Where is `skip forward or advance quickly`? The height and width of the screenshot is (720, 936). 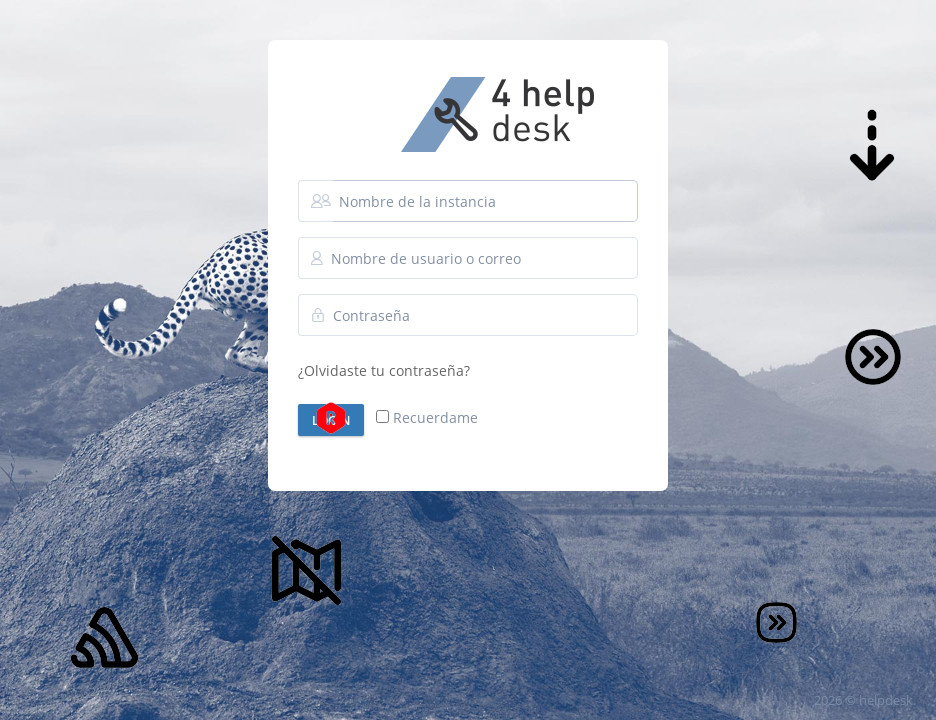 skip forward or advance quickly is located at coordinates (873, 357).